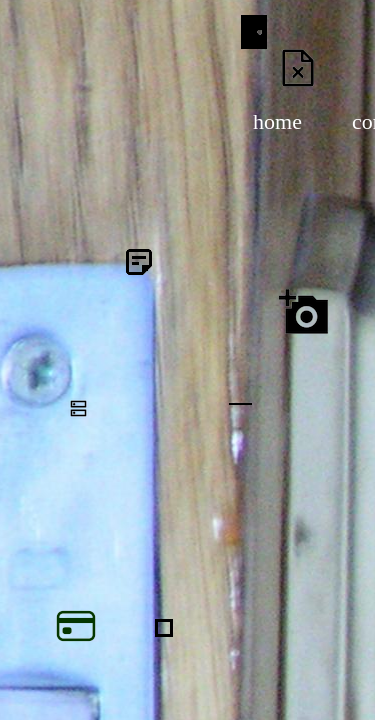  Describe the element at coordinates (76, 626) in the screenshot. I see `access payment methods` at that location.